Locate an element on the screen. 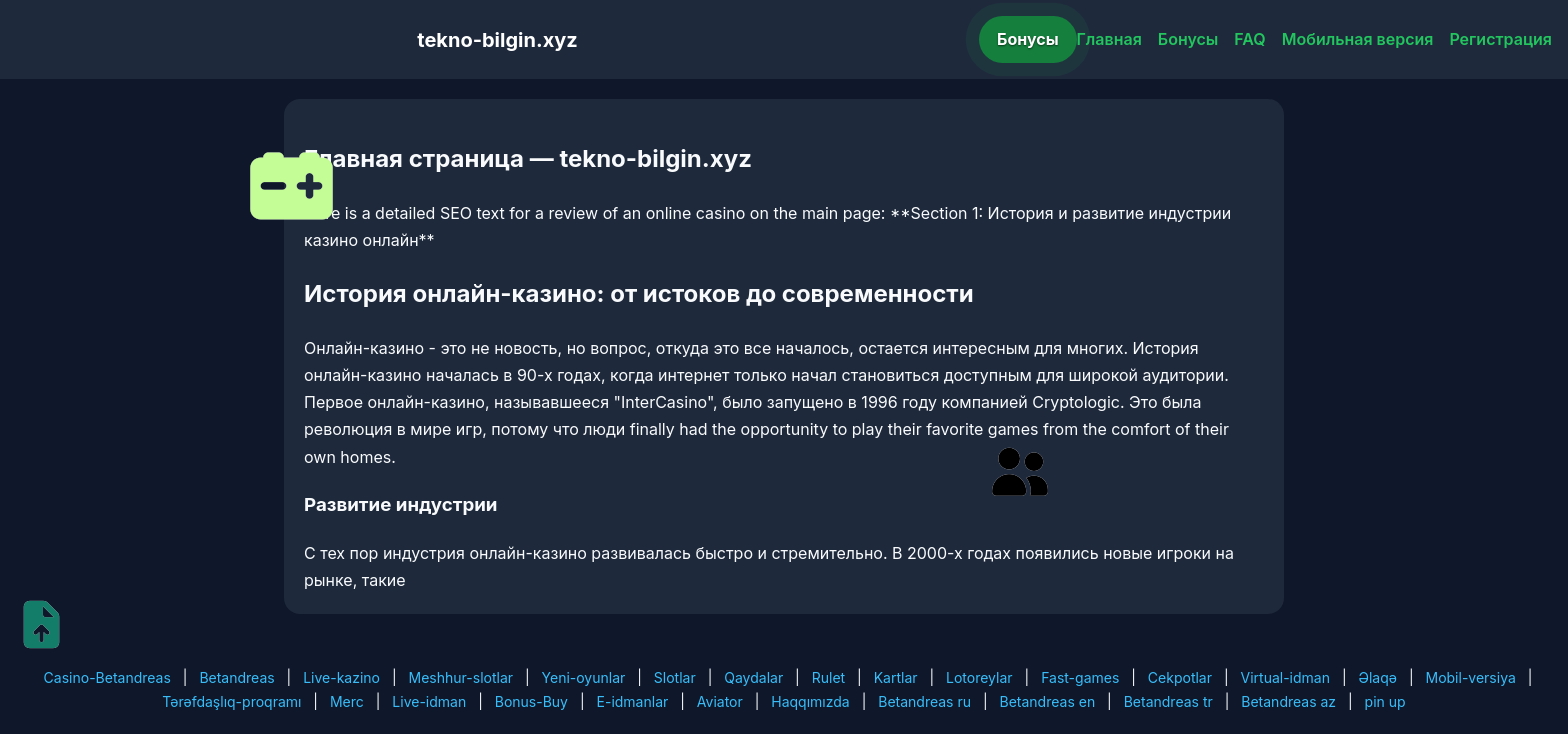 The height and width of the screenshot is (734, 1568). check vehicle battery status is located at coordinates (291, 188).